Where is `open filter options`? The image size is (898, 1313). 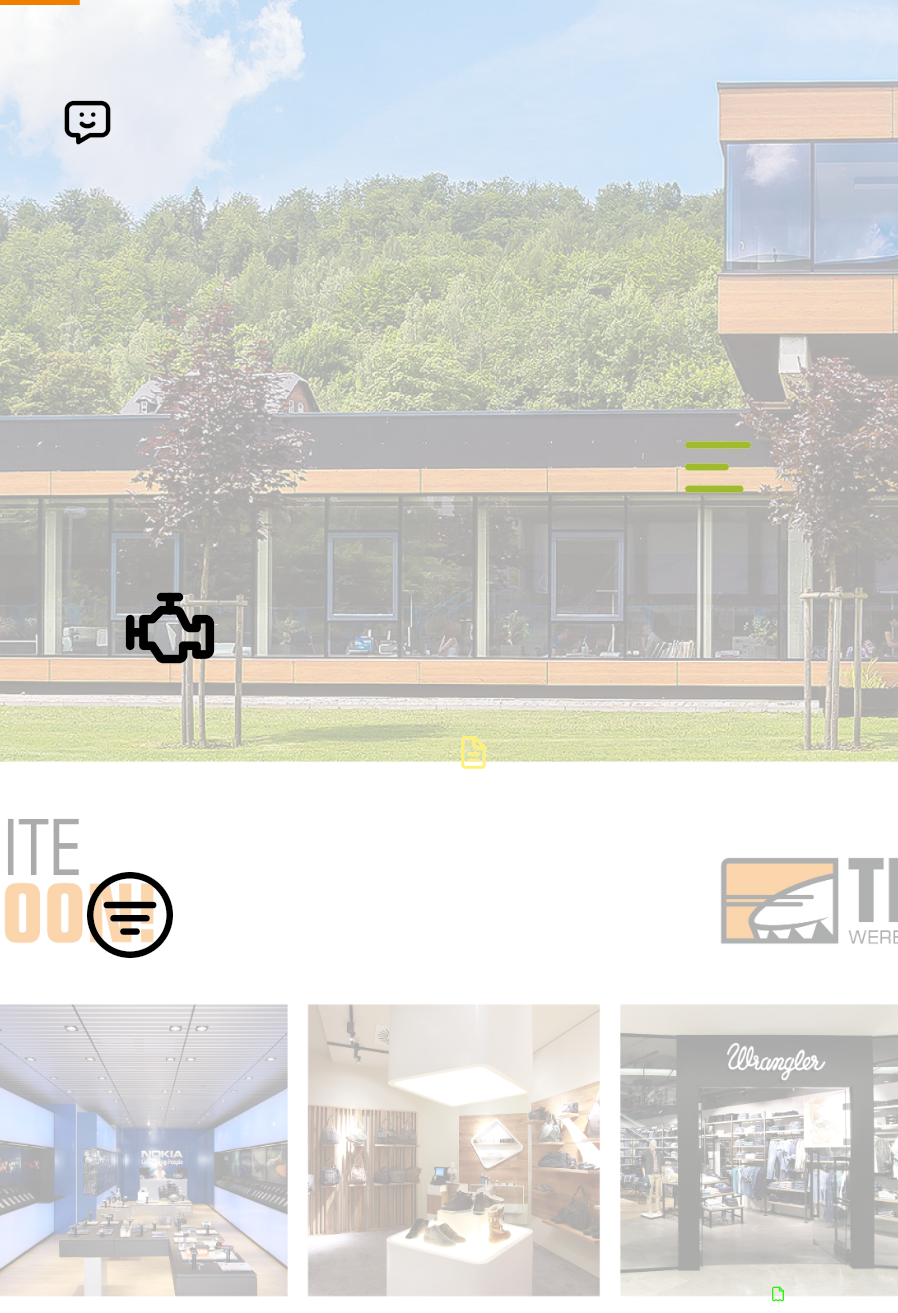
open filter options is located at coordinates (130, 915).